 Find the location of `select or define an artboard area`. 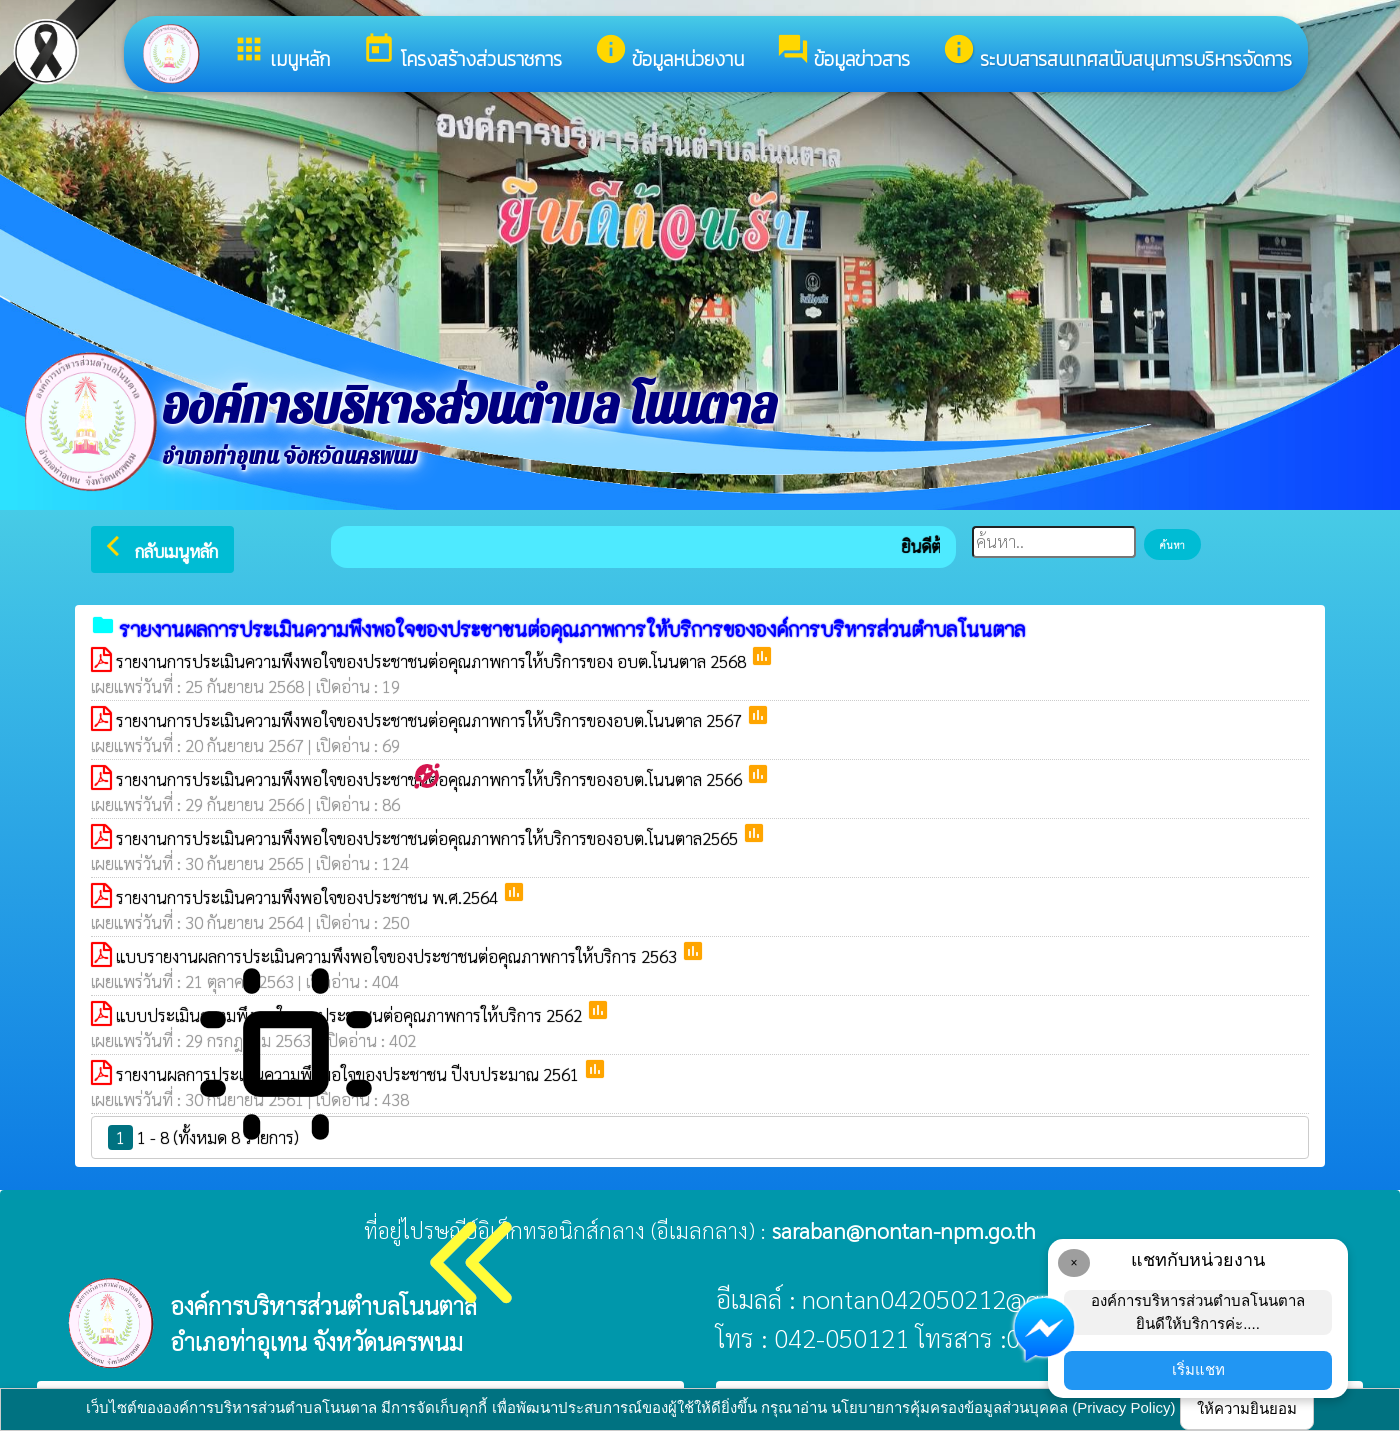

select or define an artboard area is located at coordinates (286, 1054).